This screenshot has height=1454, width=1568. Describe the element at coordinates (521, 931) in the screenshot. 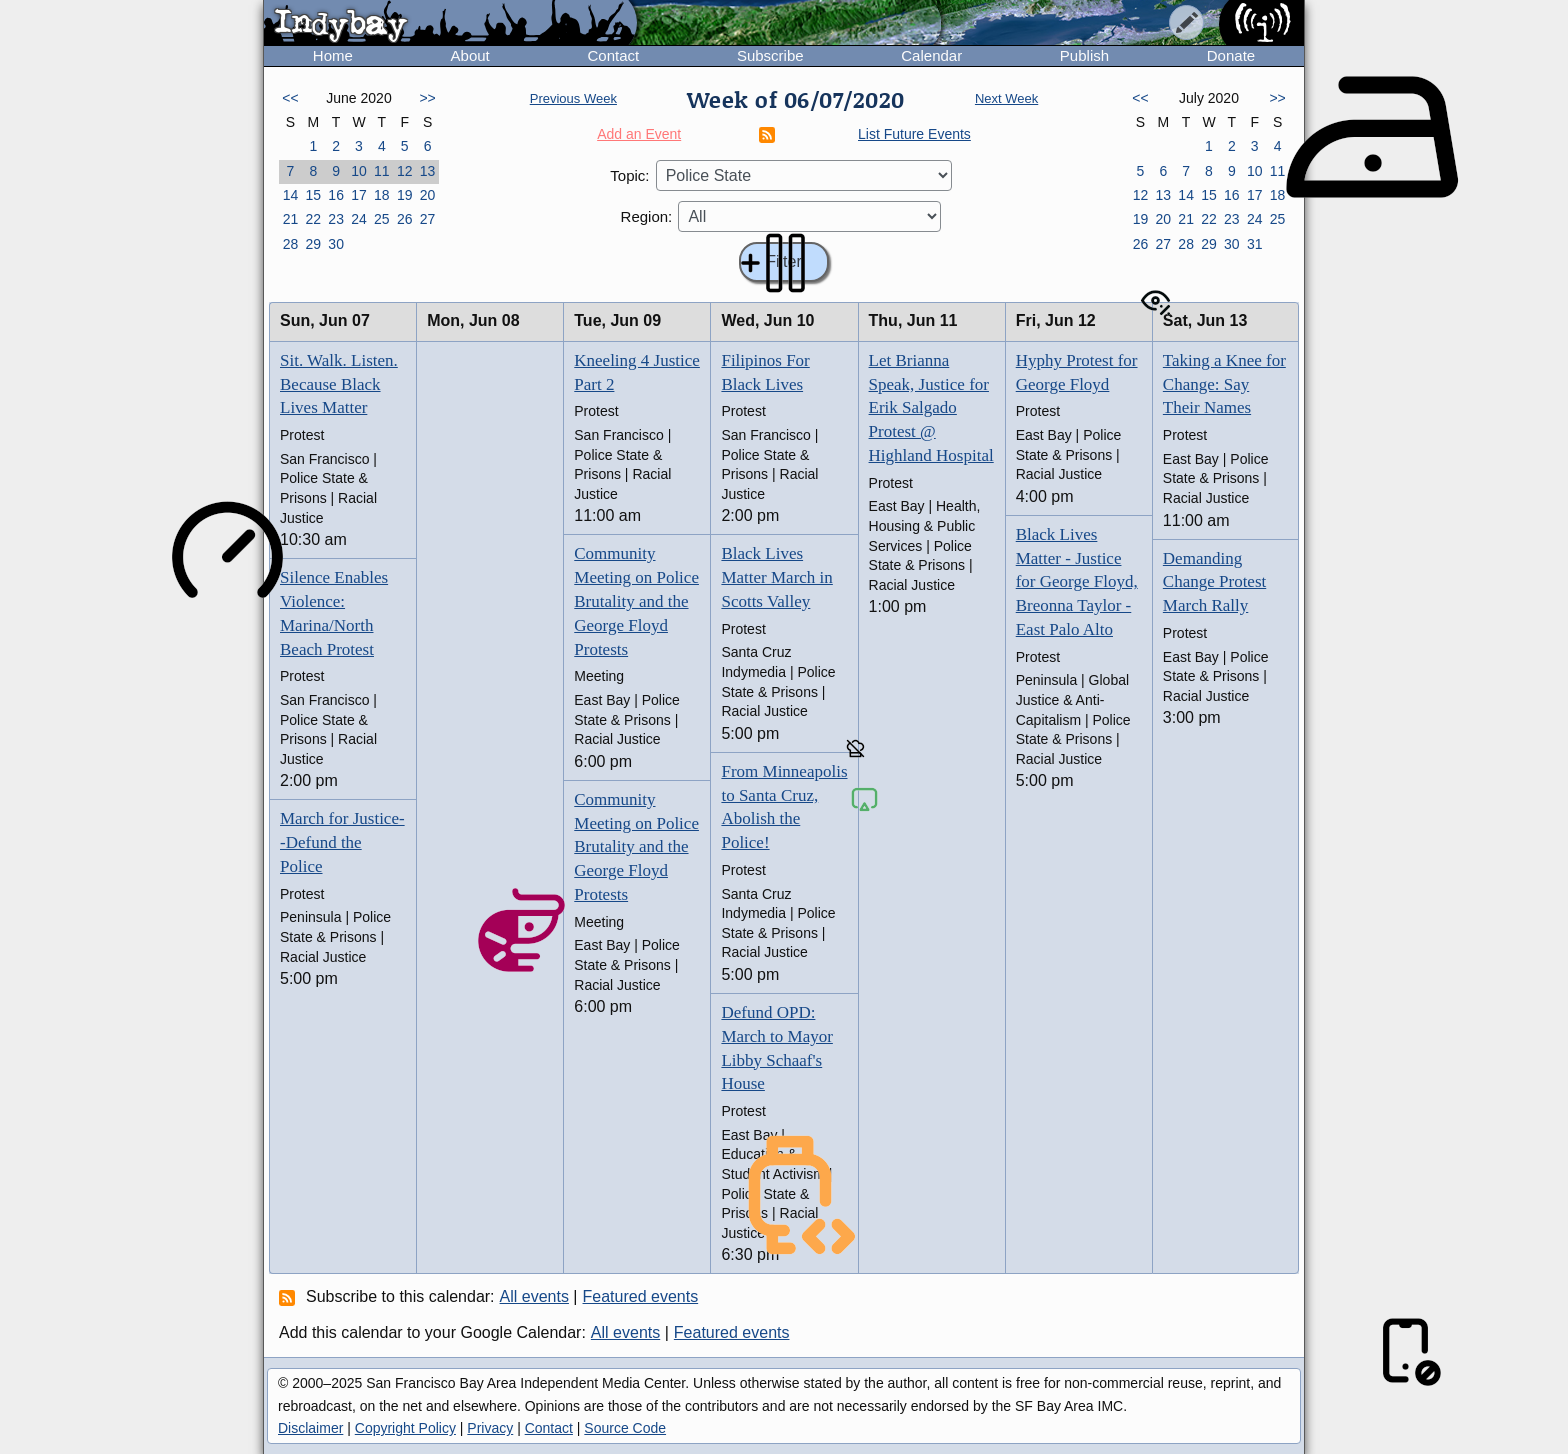

I see `filter or browse seafood menu items` at that location.